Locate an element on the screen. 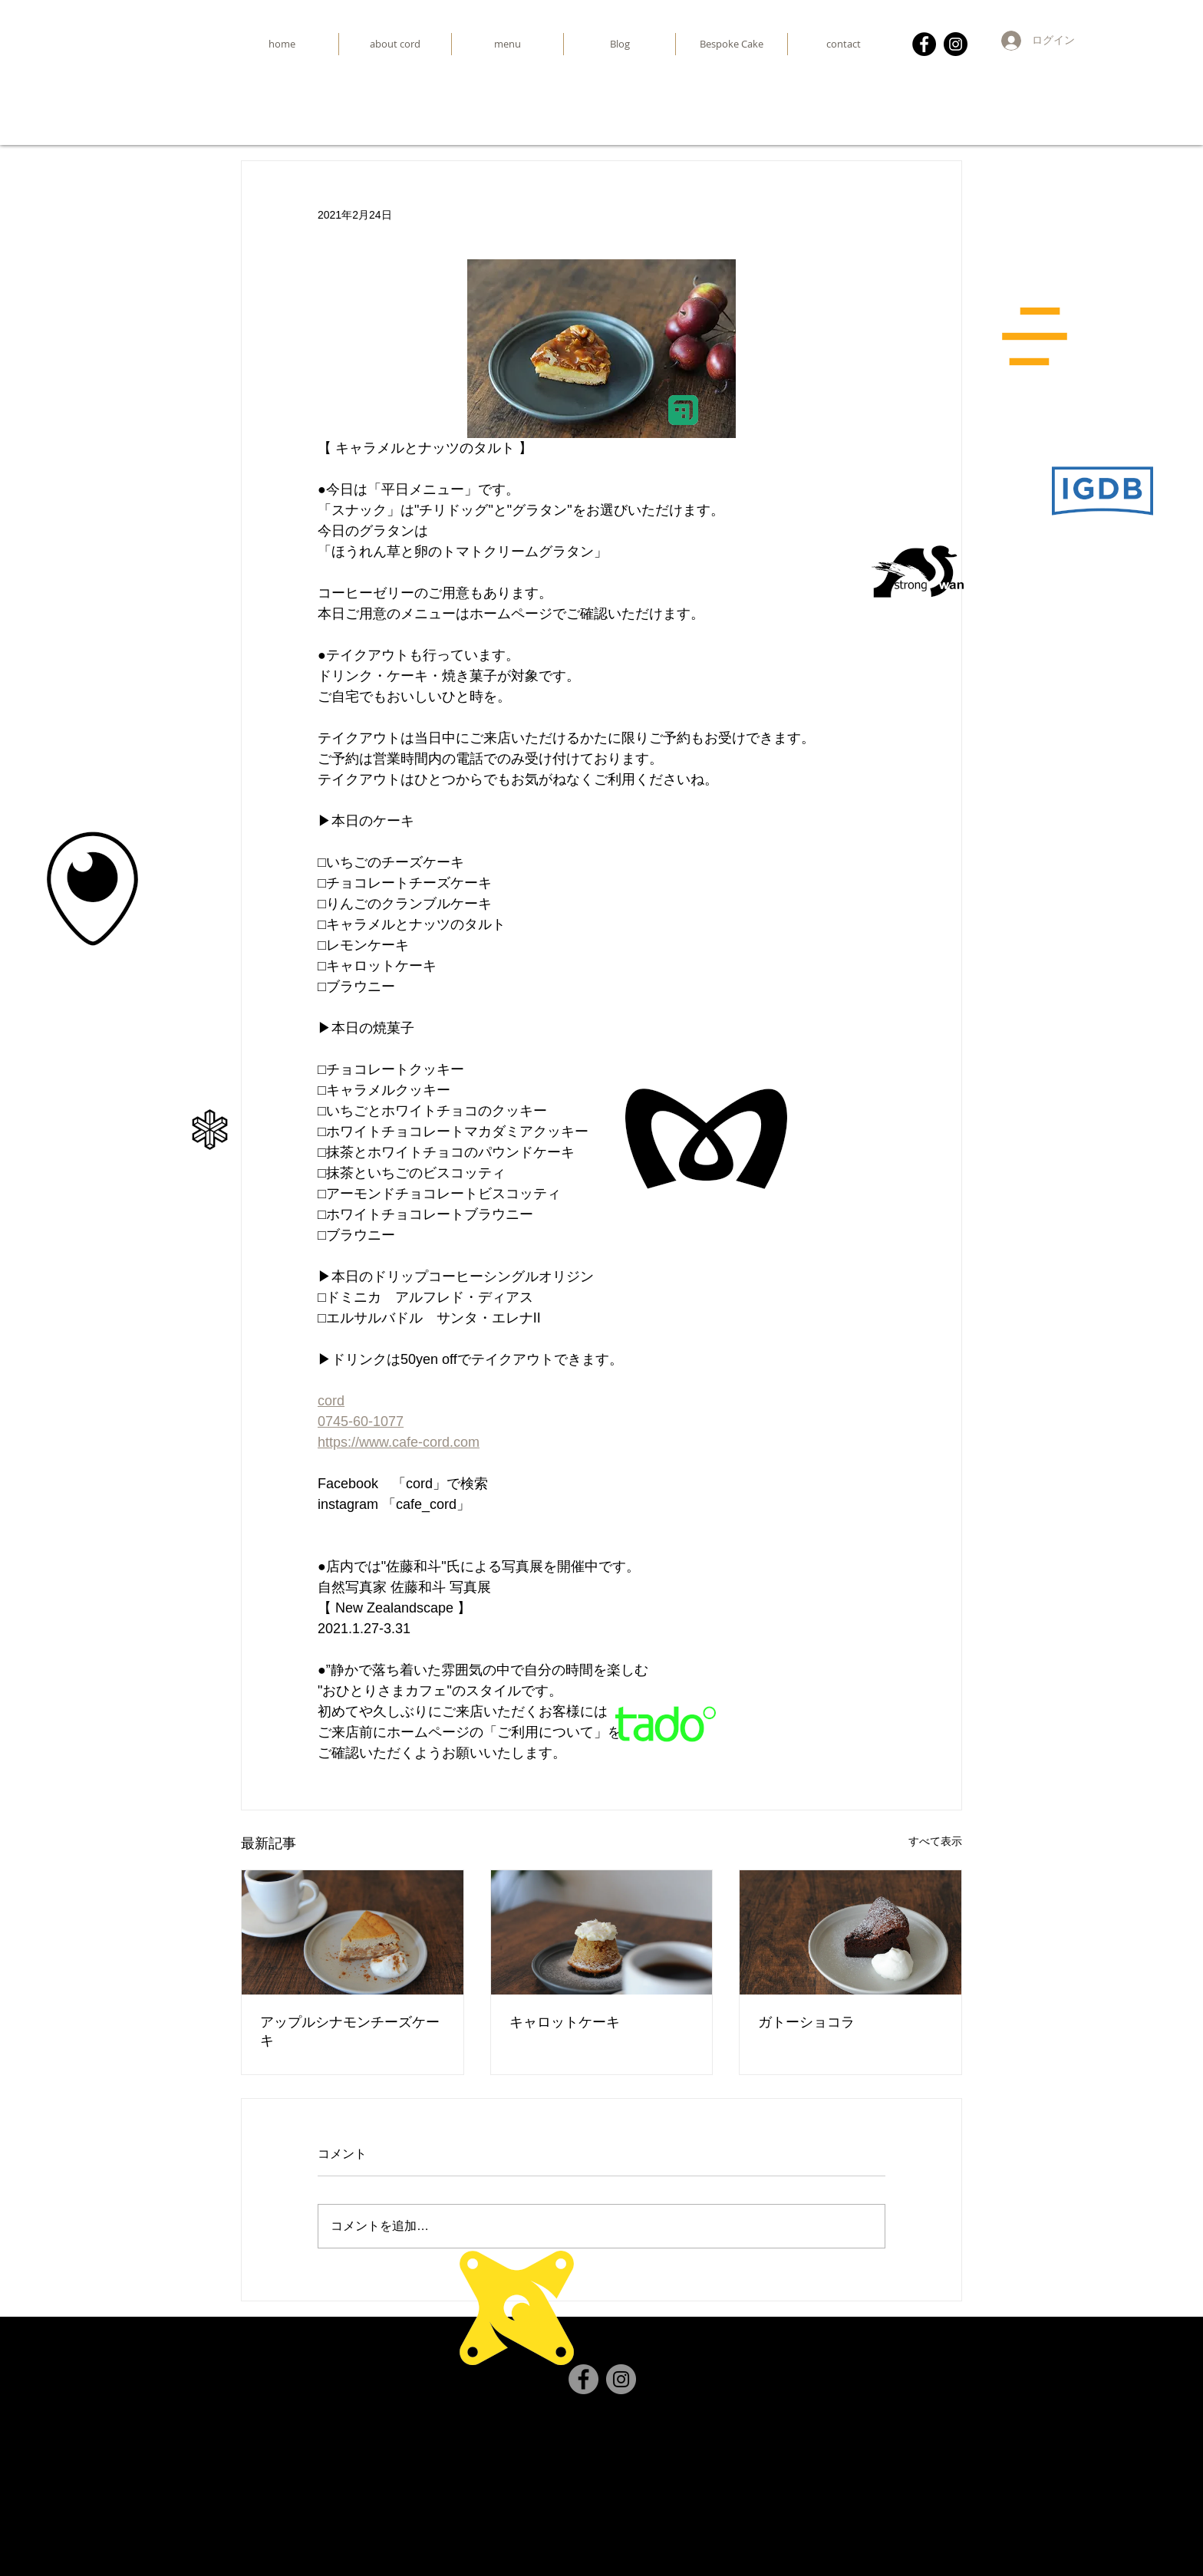 The image size is (1203, 2576). tado° smart home app logo is located at coordinates (665, 1724).